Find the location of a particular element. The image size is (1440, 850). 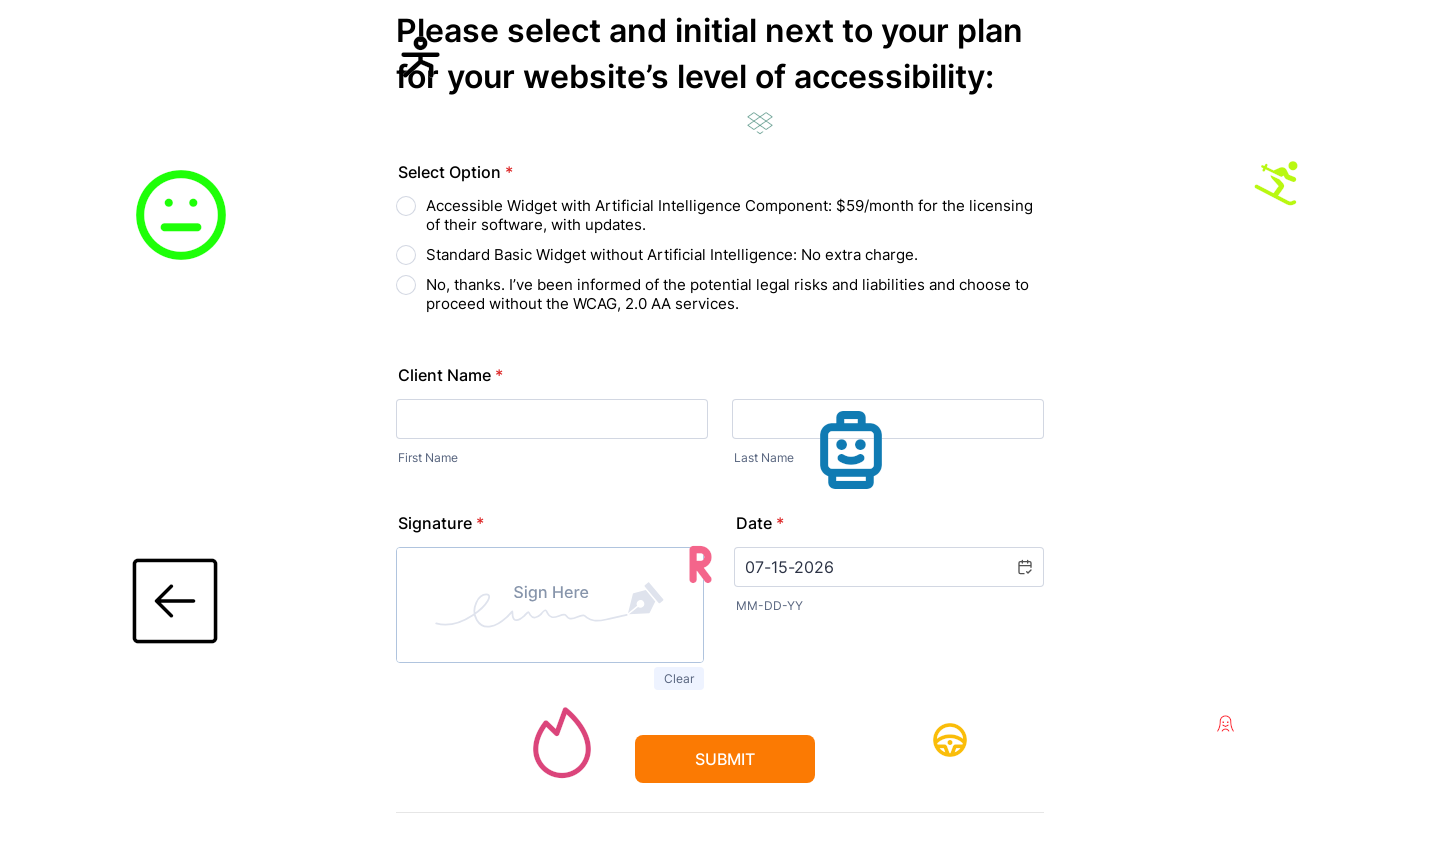

filter or browse skiing activities is located at coordinates (1278, 182).